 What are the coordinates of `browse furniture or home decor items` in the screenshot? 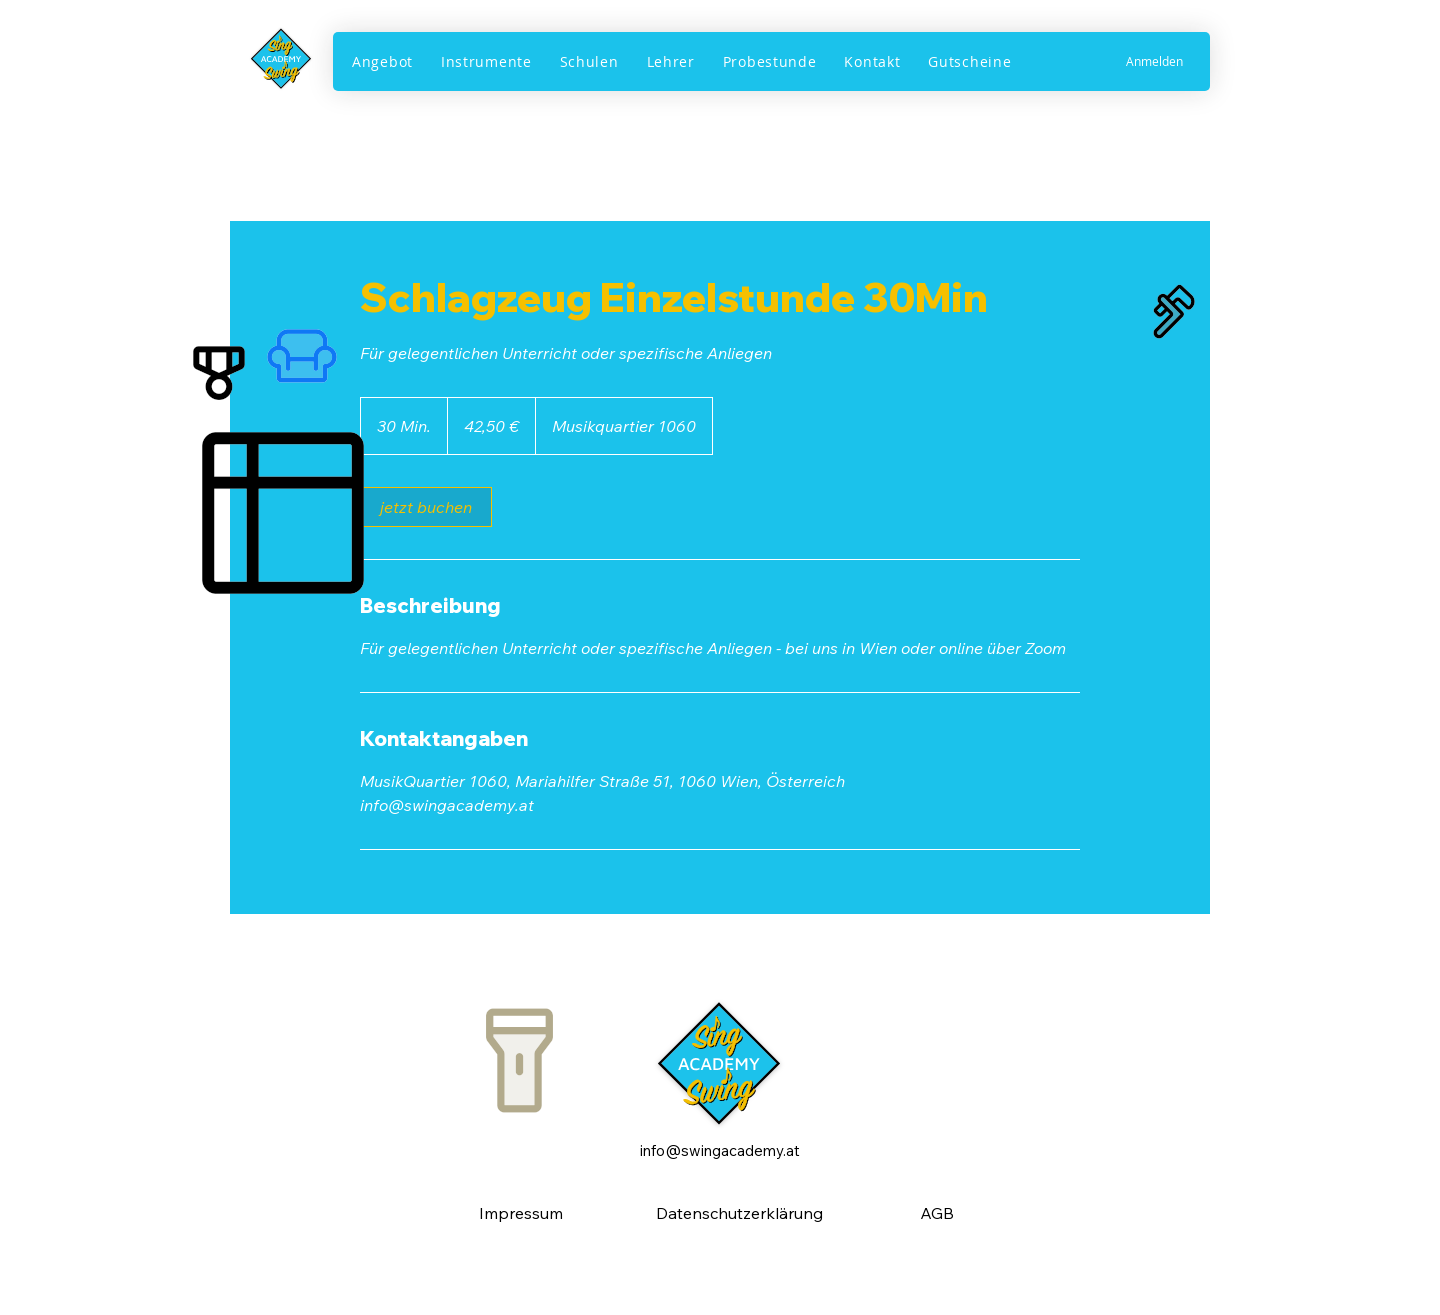 It's located at (302, 357).